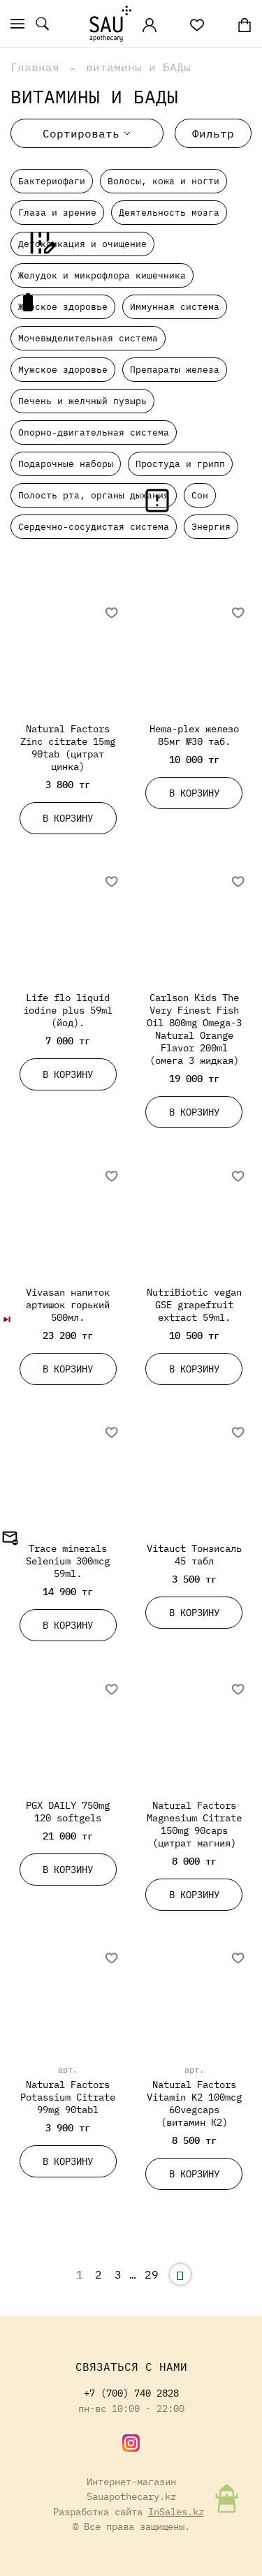 The width and height of the screenshot is (262, 2576). I want to click on view current battery level, so click(28, 302).